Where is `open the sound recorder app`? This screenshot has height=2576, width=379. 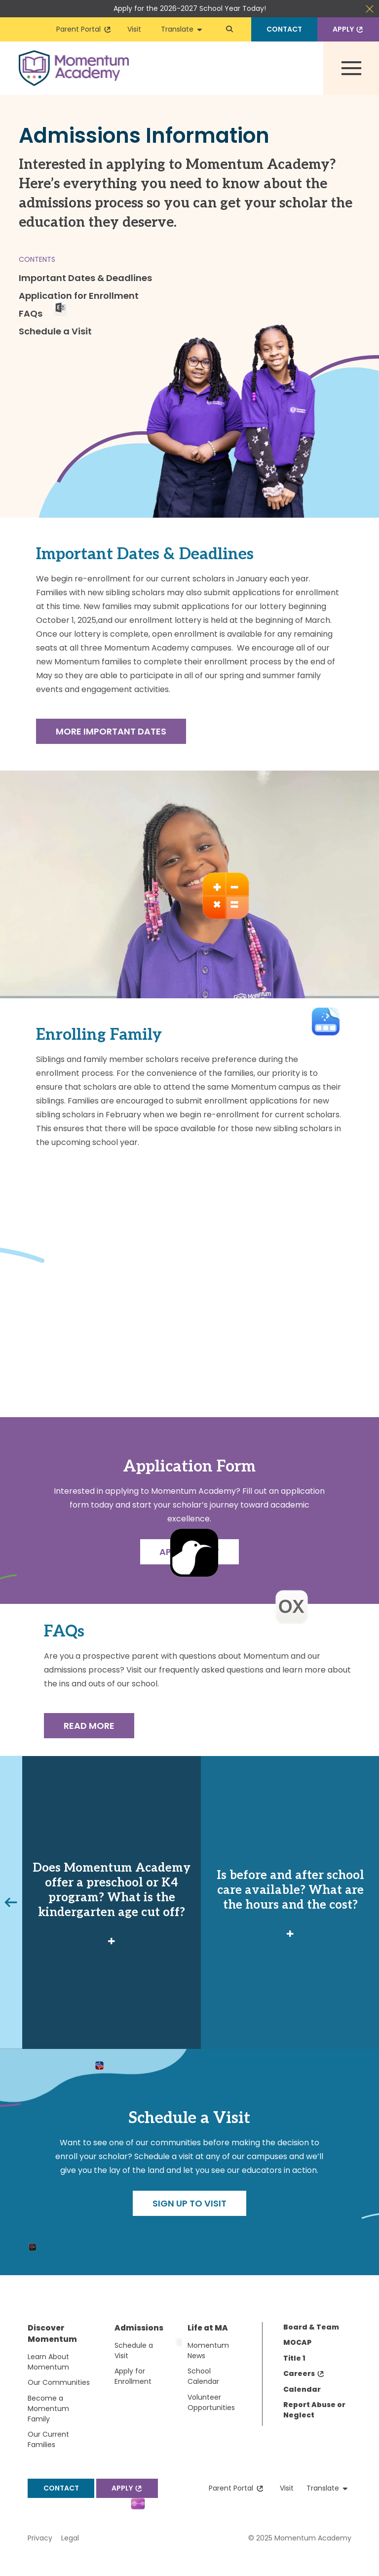 open the sound recorder app is located at coordinates (138, 2503).